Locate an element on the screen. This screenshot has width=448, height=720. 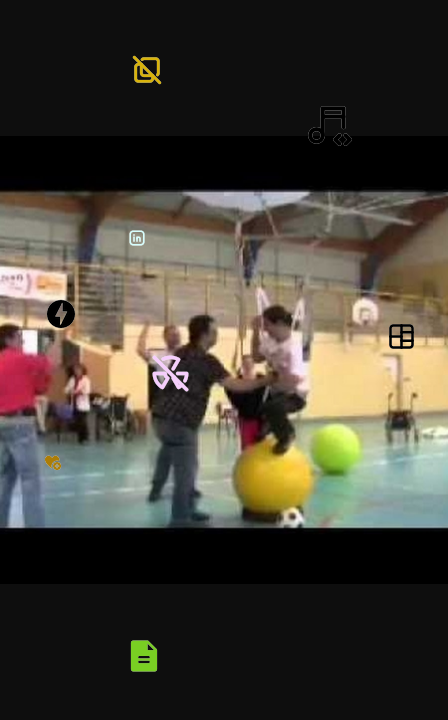
indicates offline mode or cached content available is located at coordinates (61, 314).